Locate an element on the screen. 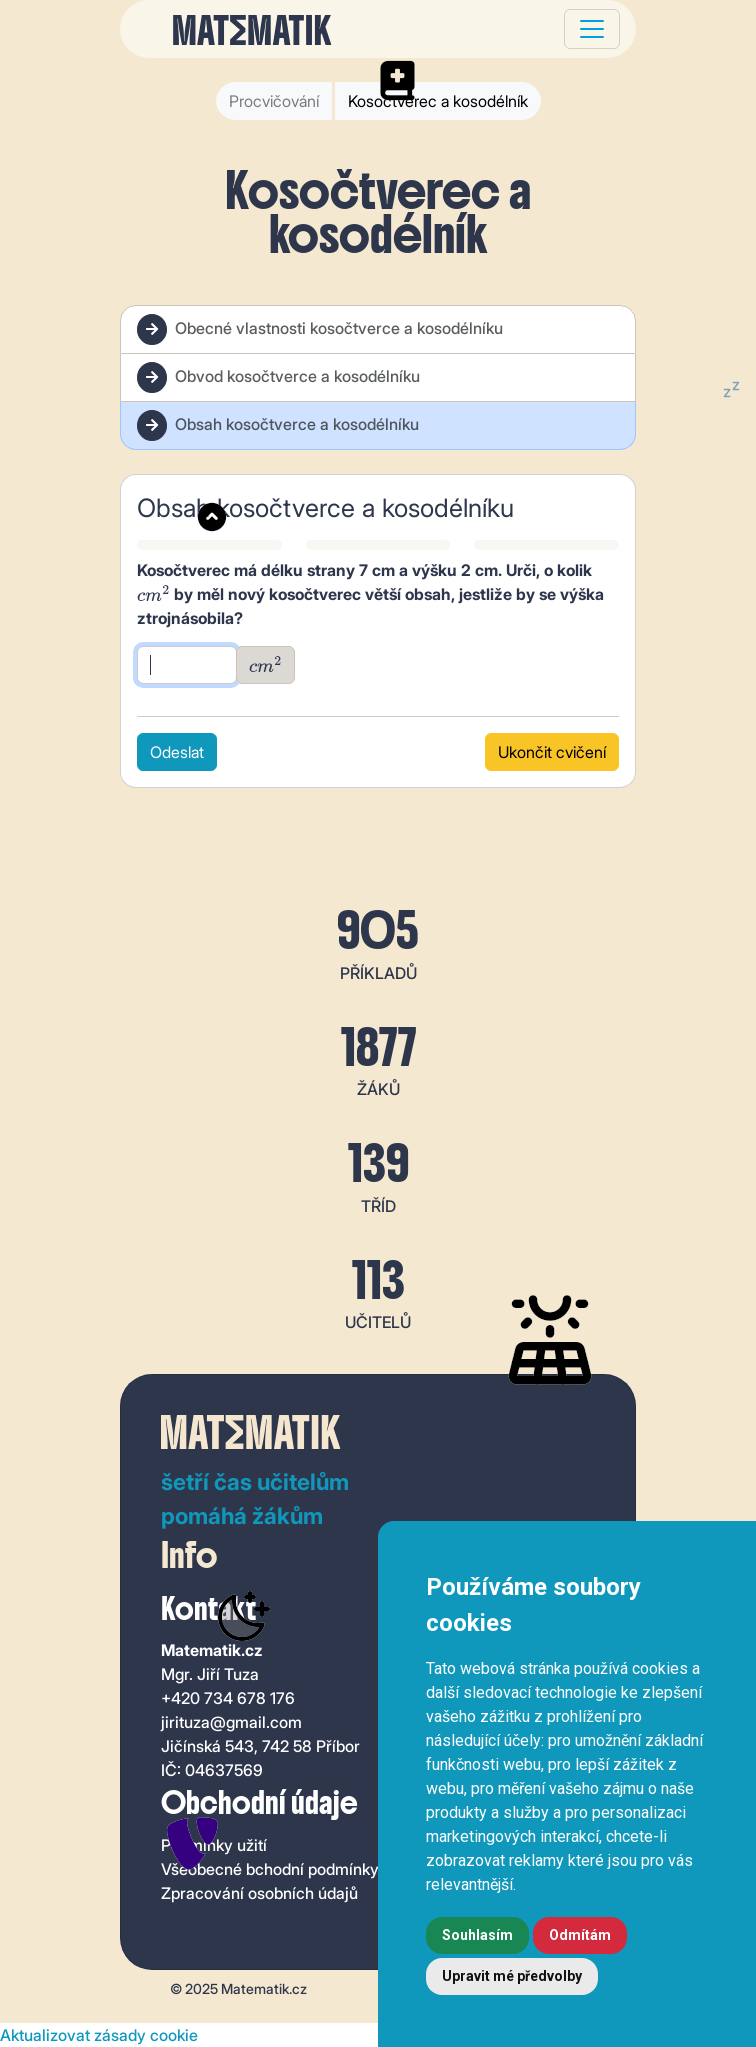  access medical records or health information is located at coordinates (397, 80).